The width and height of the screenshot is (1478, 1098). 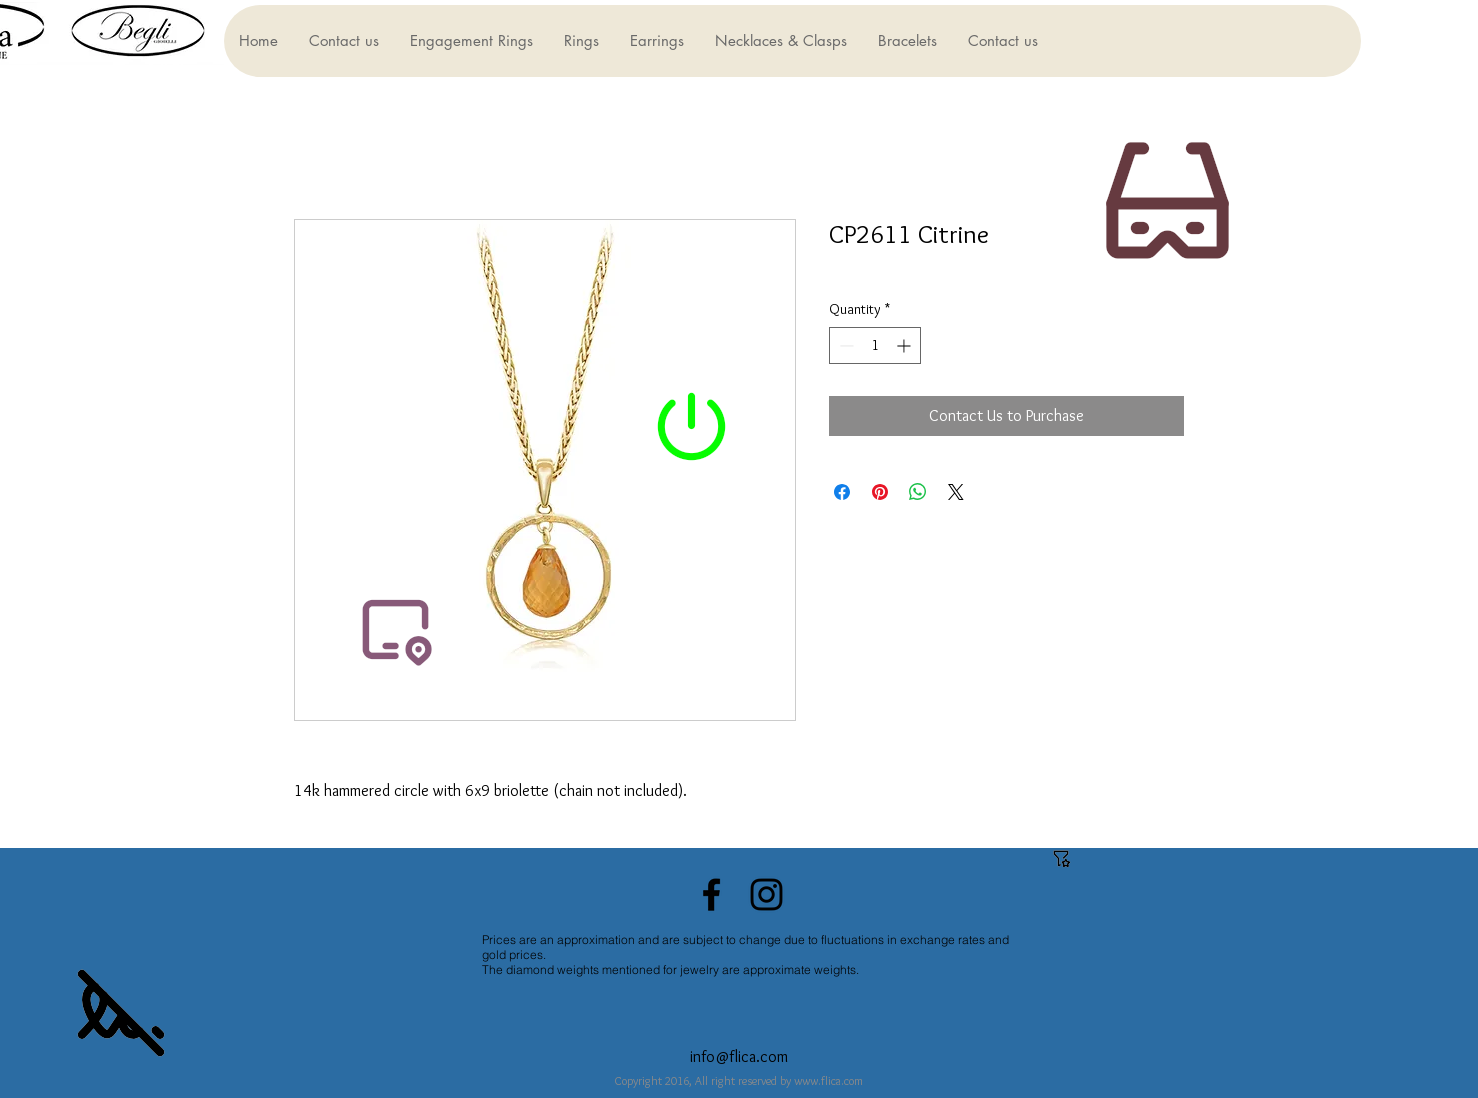 I want to click on enable 3D viewing mode, so click(x=1167, y=203).